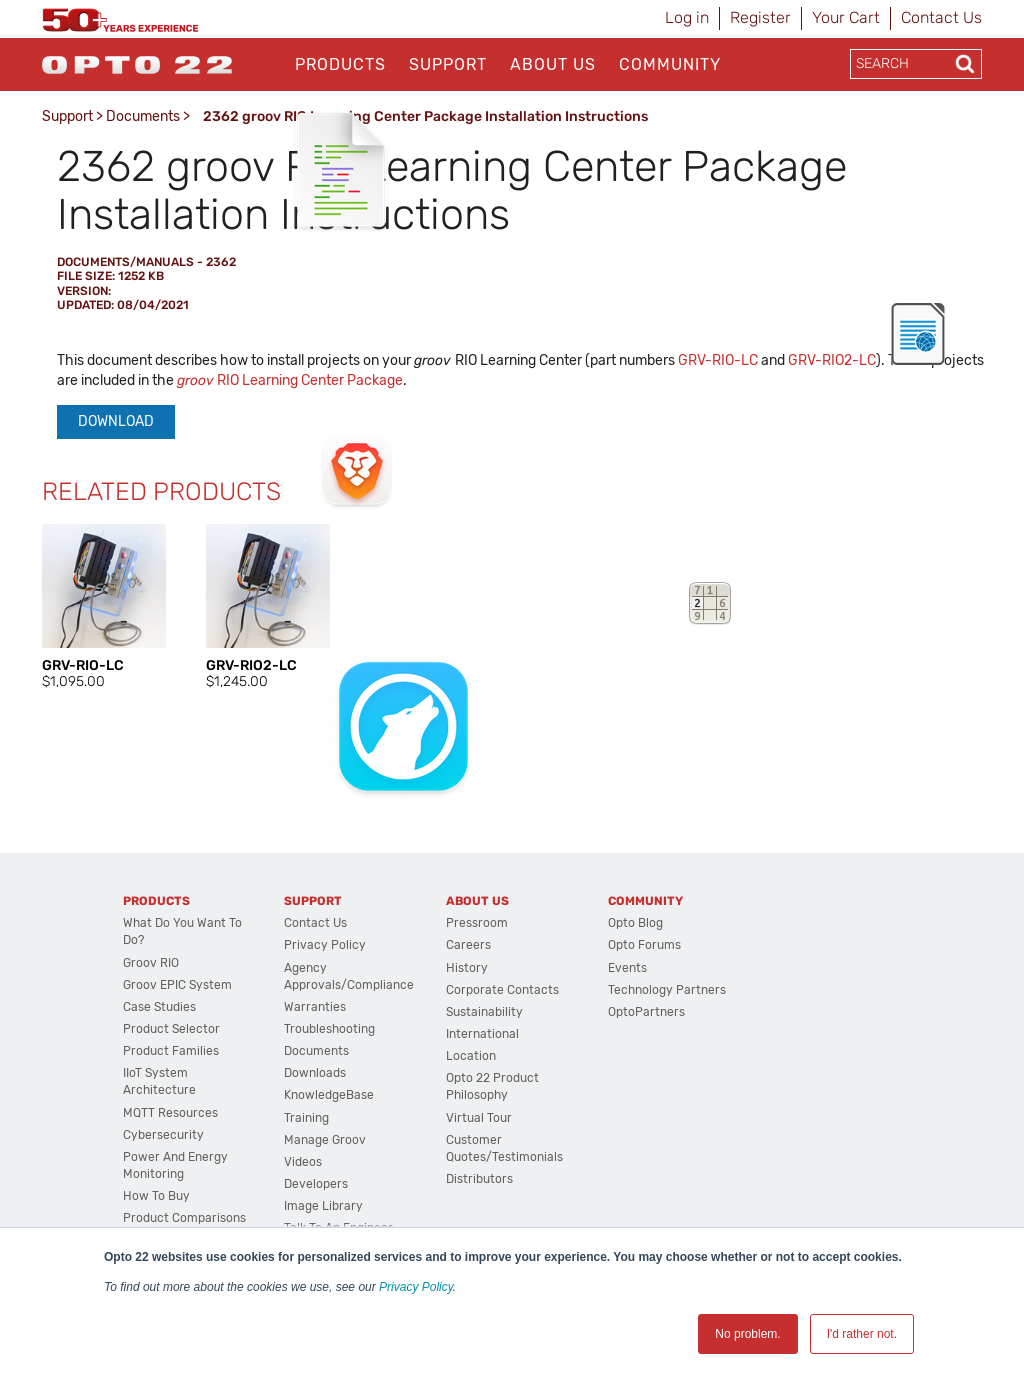 The image size is (1024, 1380). What do you see at coordinates (918, 334) in the screenshot?
I see `a libreoffice web document file` at bounding box center [918, 334].